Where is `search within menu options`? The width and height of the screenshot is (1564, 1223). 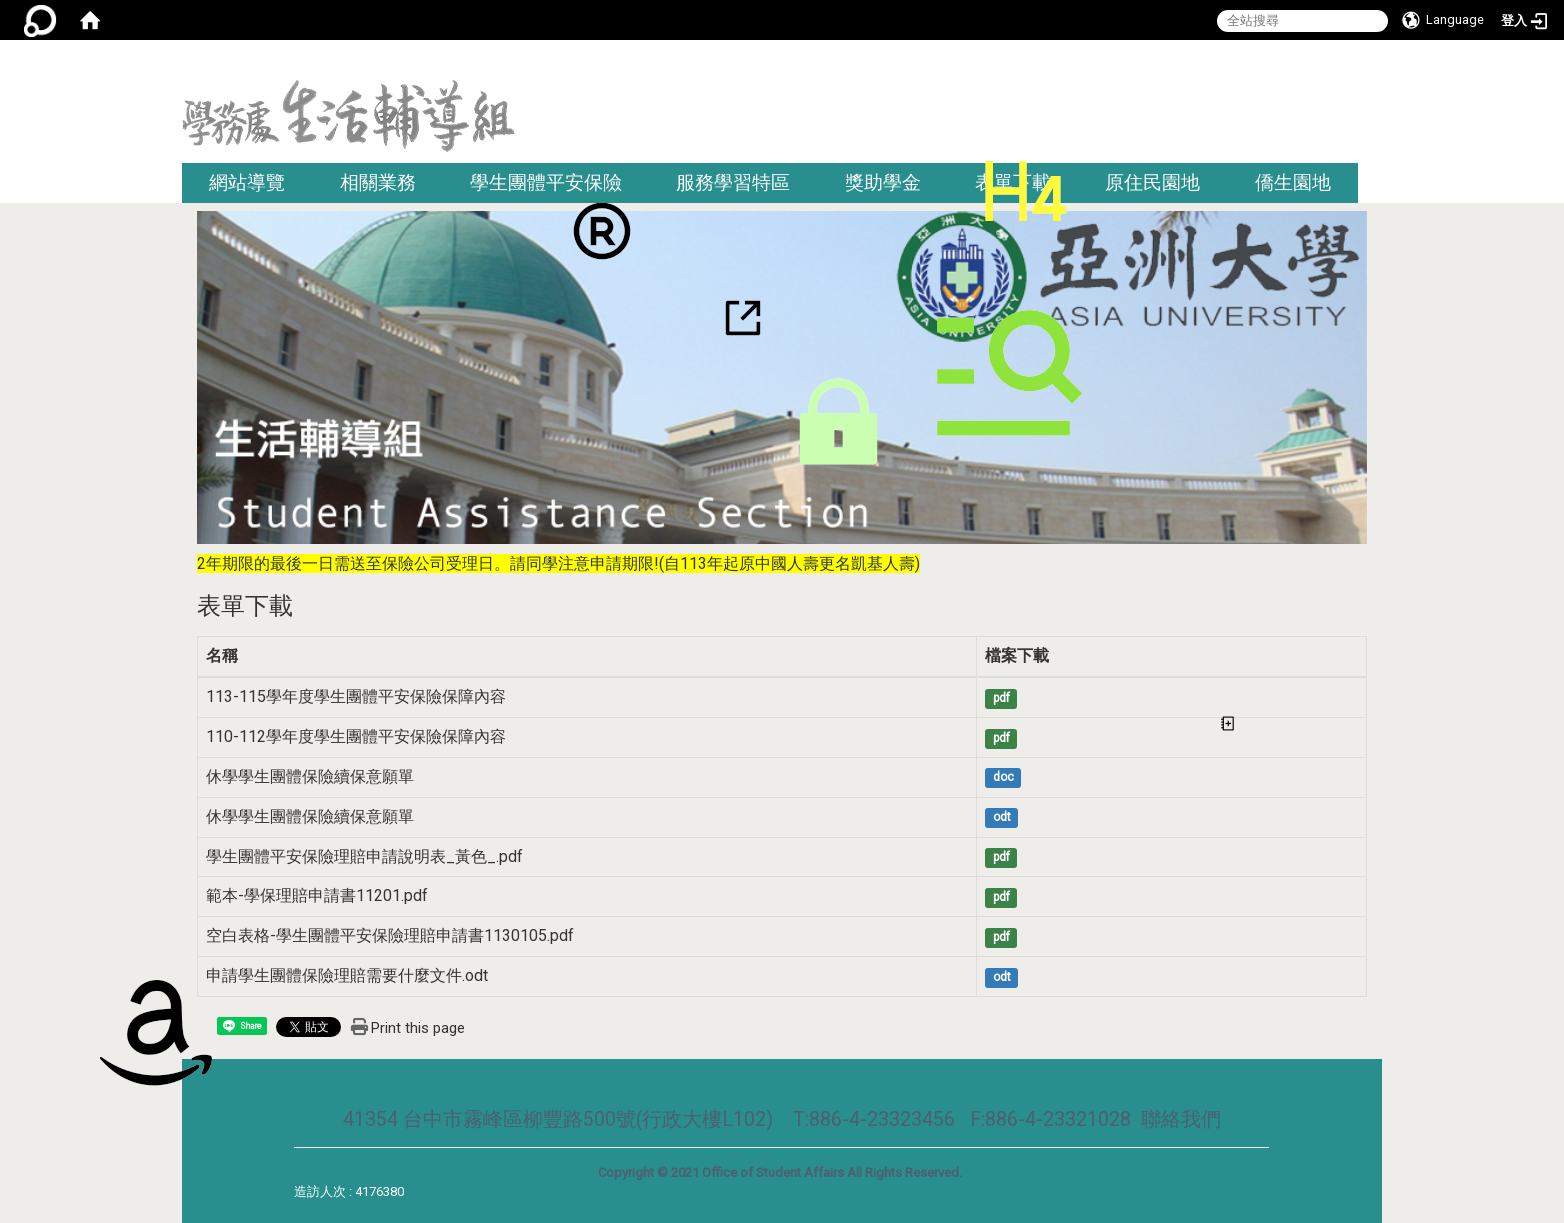 search within menu options is located at coordinates (1003, 376).